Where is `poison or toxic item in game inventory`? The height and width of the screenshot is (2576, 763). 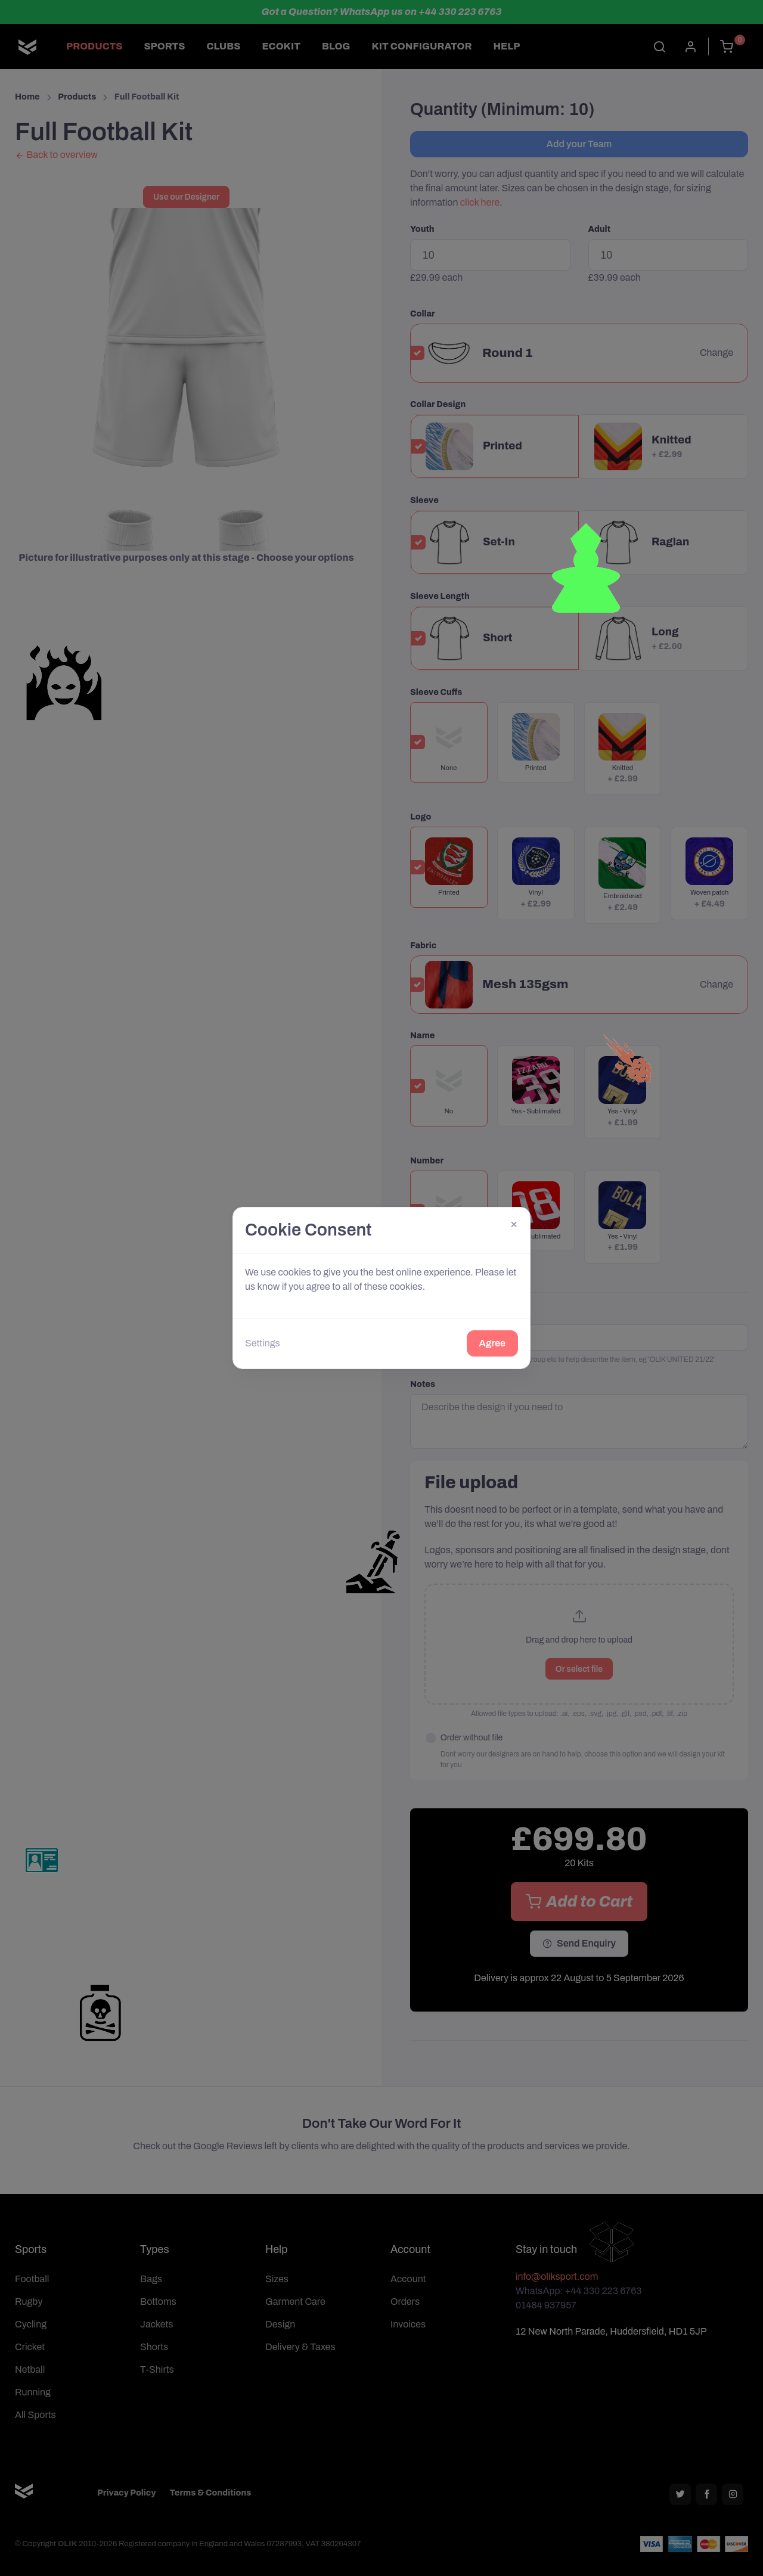
poison or toxic item in game inventory is located at coordinates (100, 2012).